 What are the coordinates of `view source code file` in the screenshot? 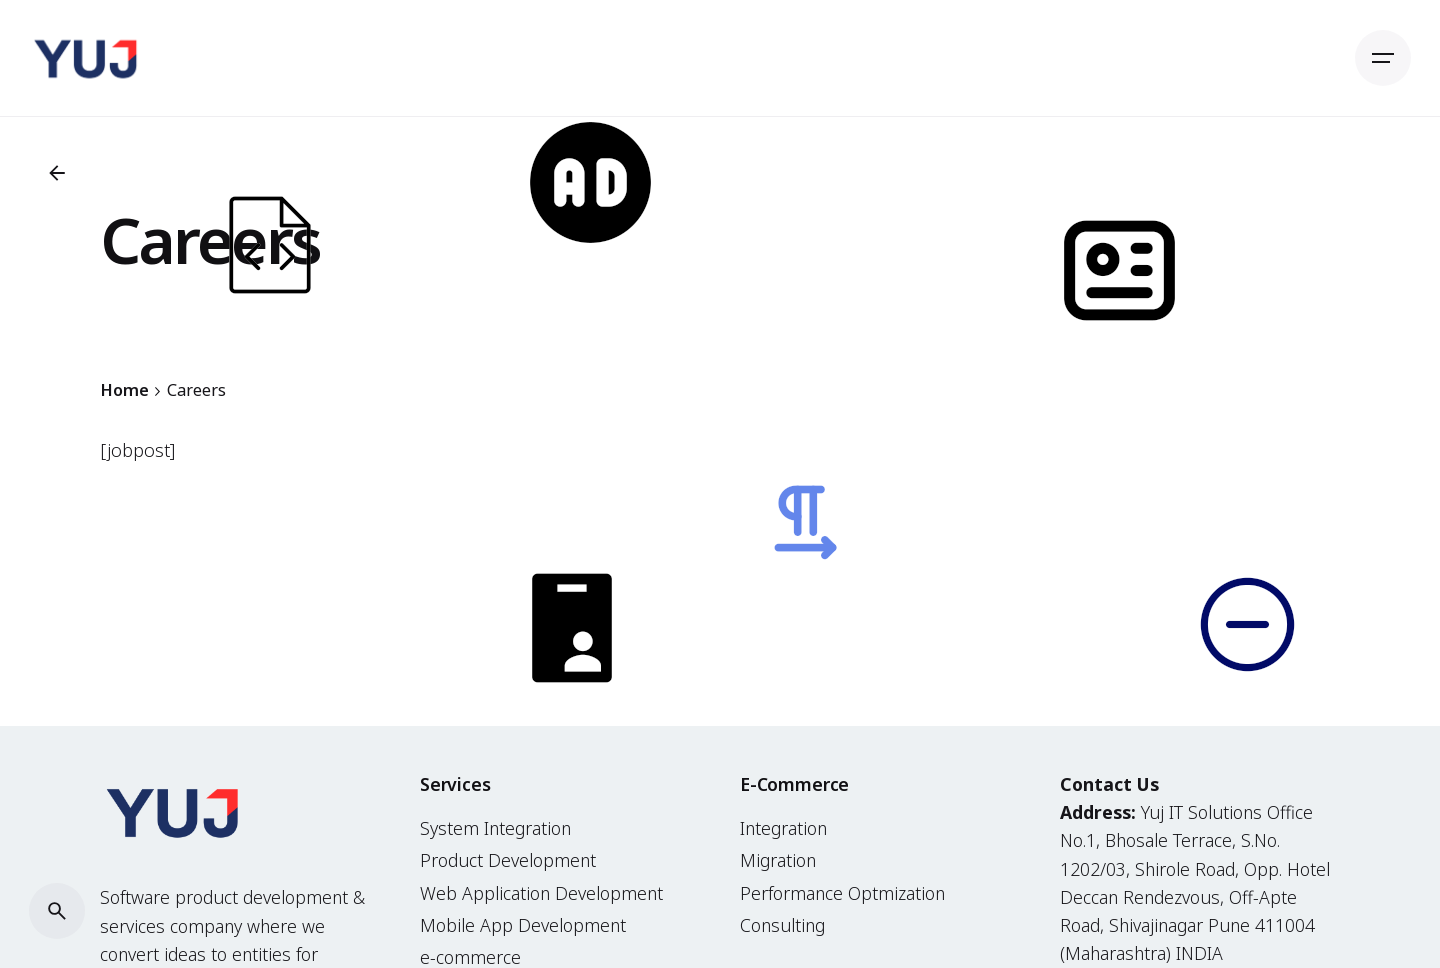 It's located at (270, 245).